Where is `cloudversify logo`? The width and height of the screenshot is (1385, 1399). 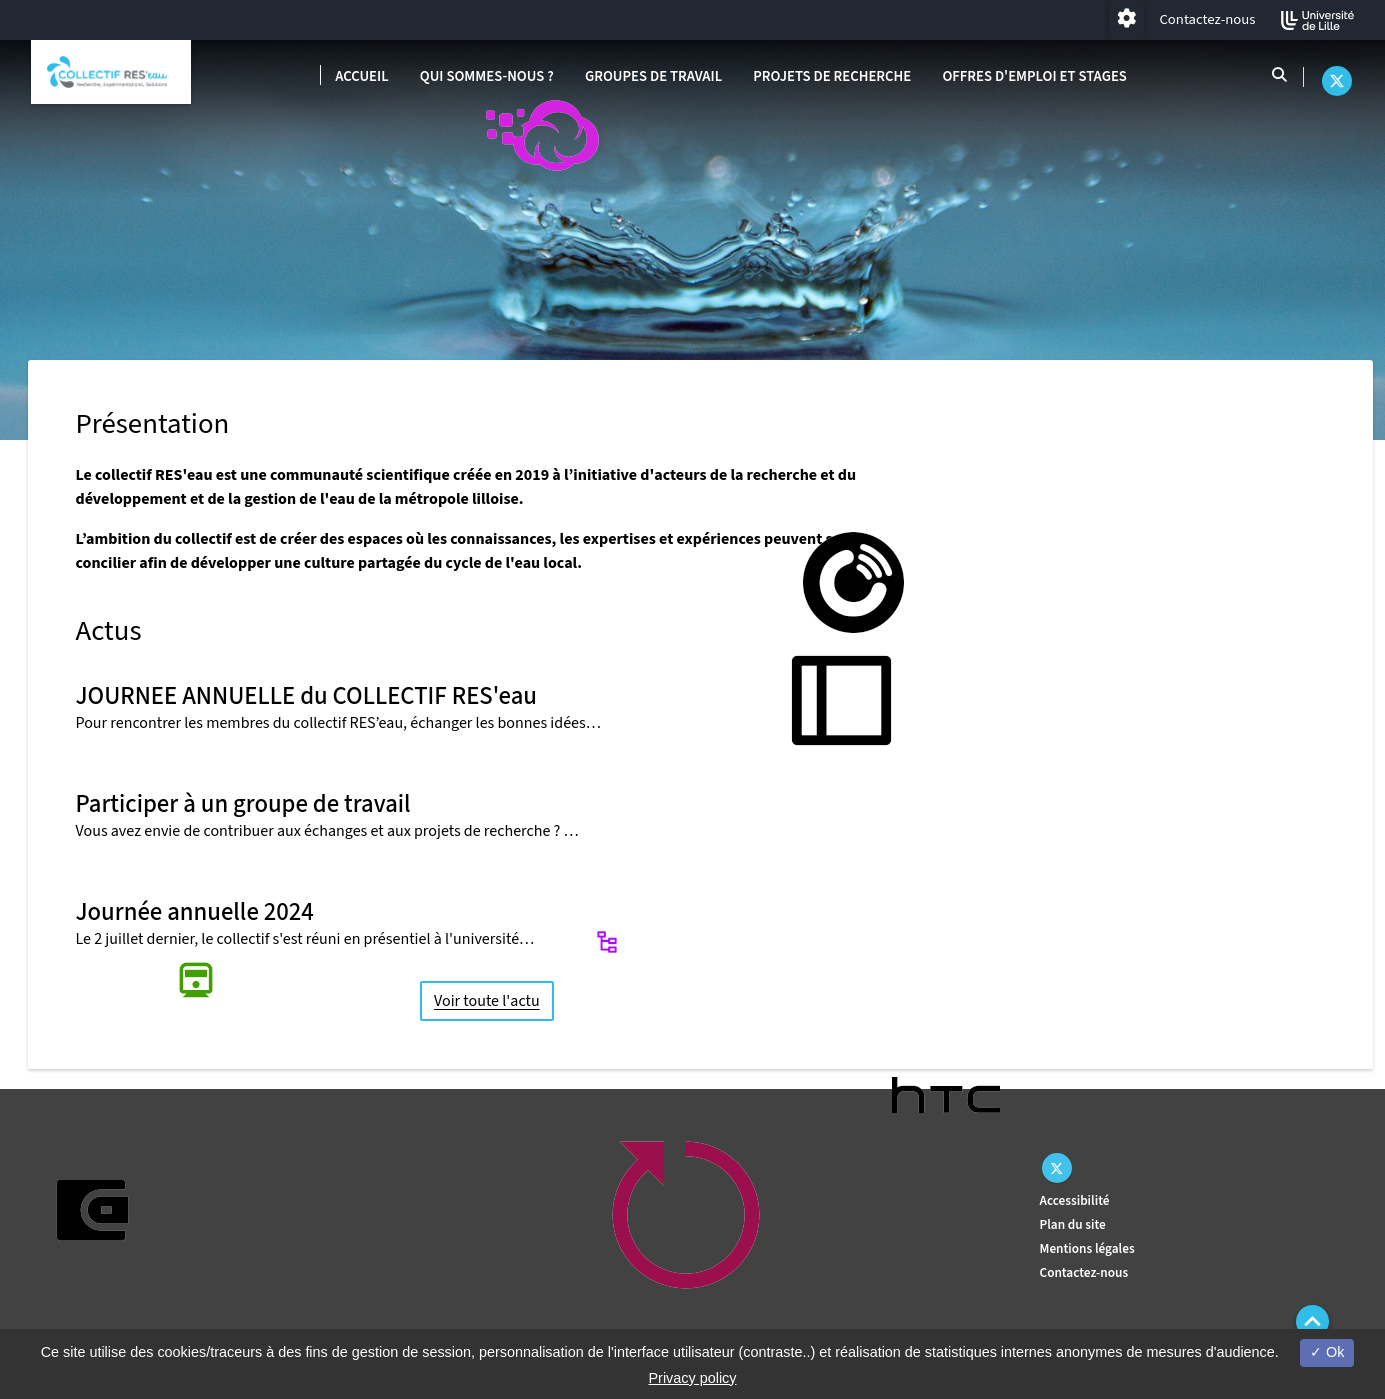
cloudversify logo is located at coordinates (542, 135).